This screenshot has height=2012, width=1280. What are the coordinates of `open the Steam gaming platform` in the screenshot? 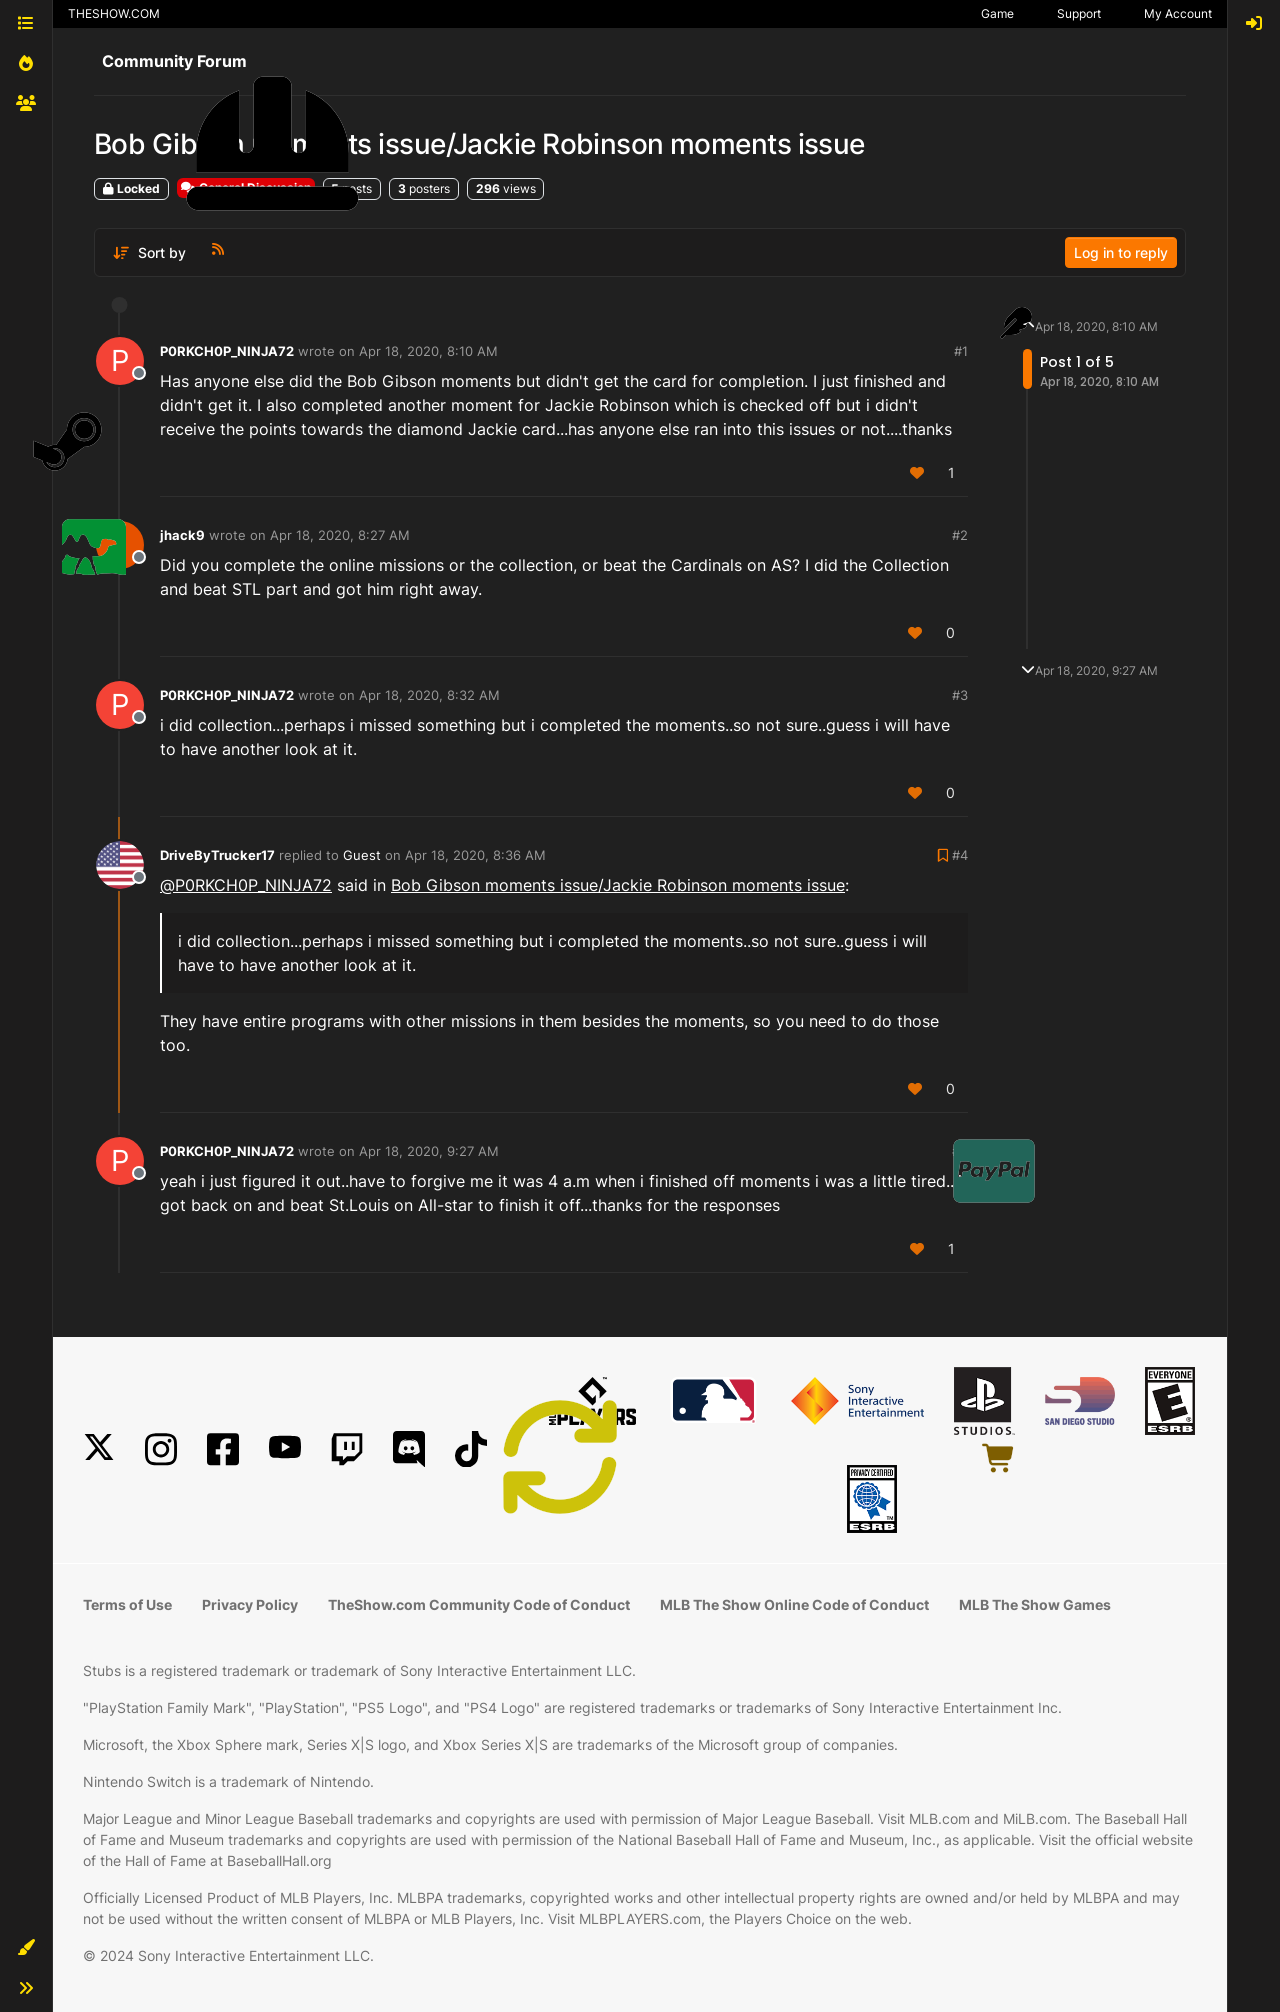 It's located at (67, 441).